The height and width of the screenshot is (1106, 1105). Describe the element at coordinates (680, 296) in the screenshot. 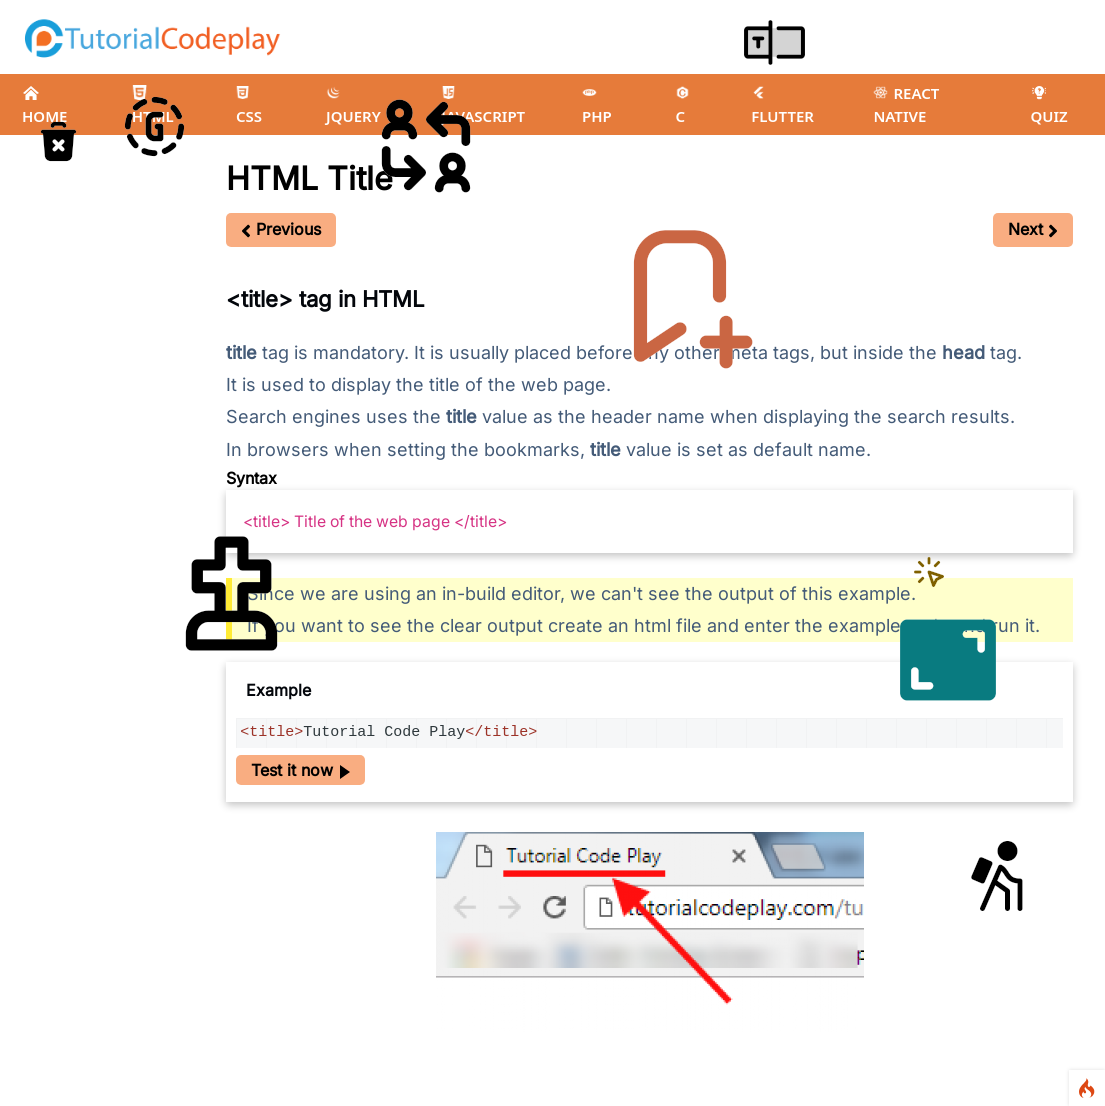

I see `add a new bookmark` at that location.